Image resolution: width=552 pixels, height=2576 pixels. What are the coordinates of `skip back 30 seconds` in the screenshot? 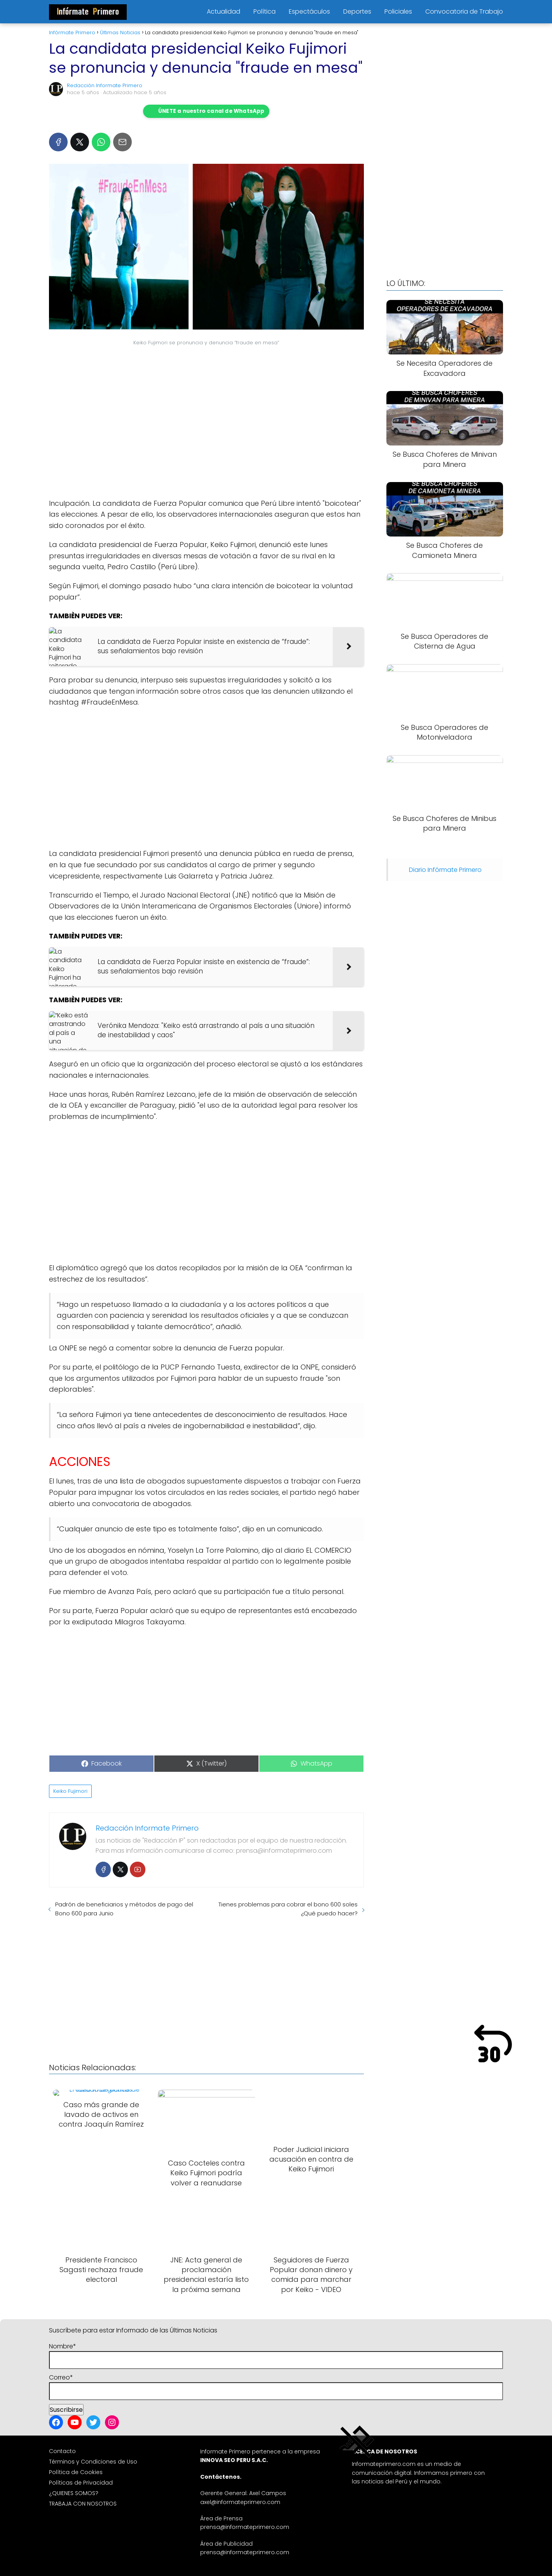 It's located at (492, 2045).